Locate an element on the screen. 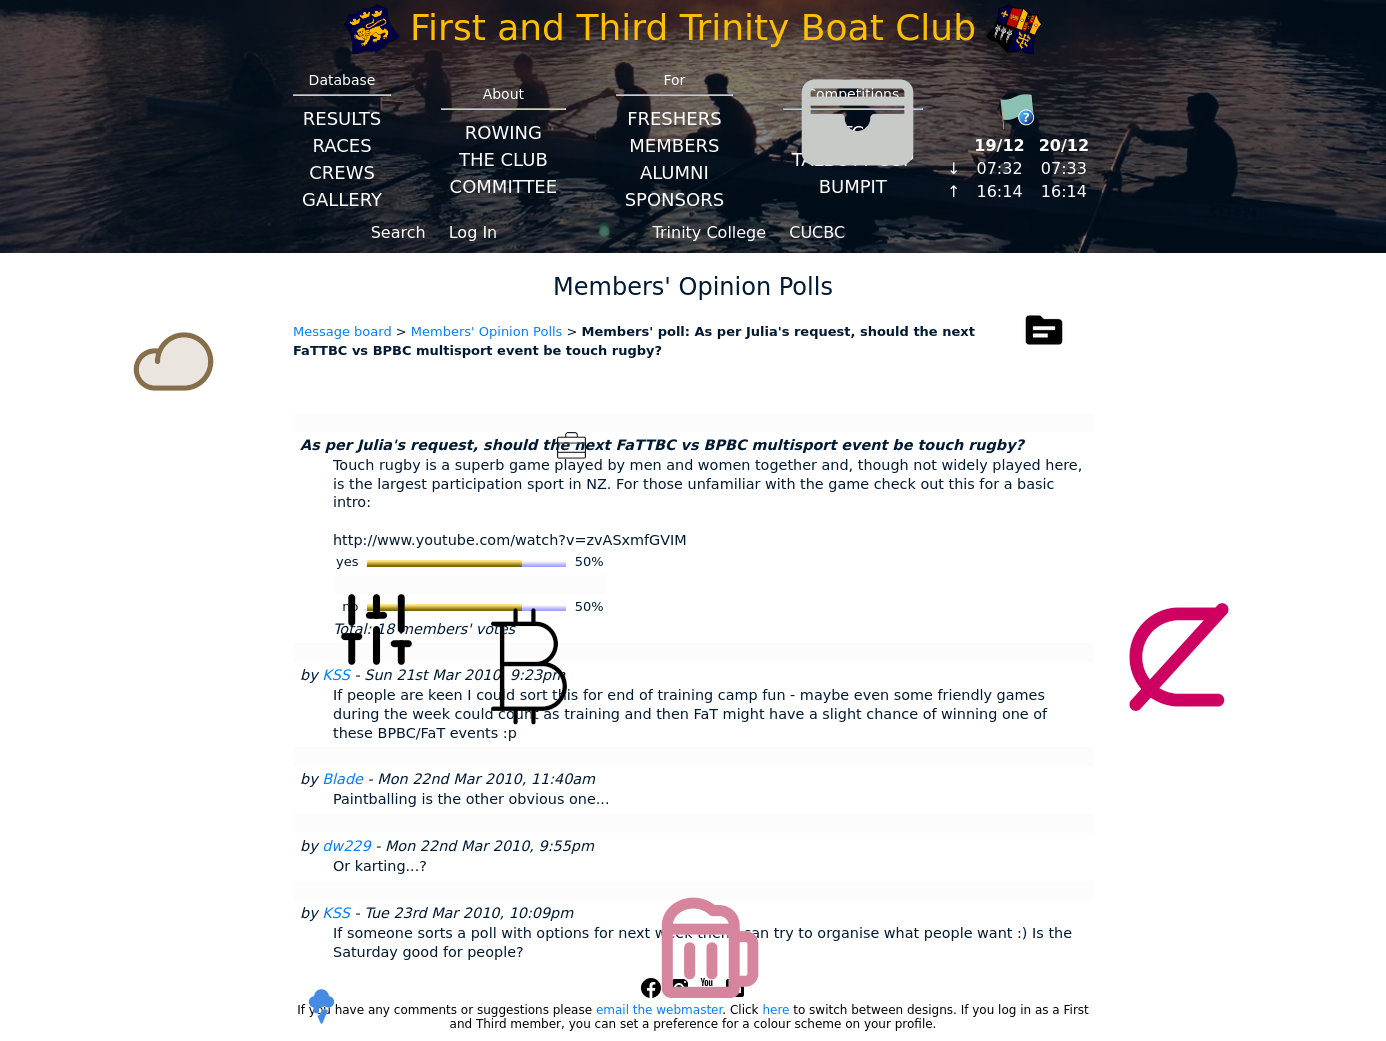 The height and width of the screenshot is (1041, 1386). access your wallet or saved payment methods is located at coordinates (857, 122).